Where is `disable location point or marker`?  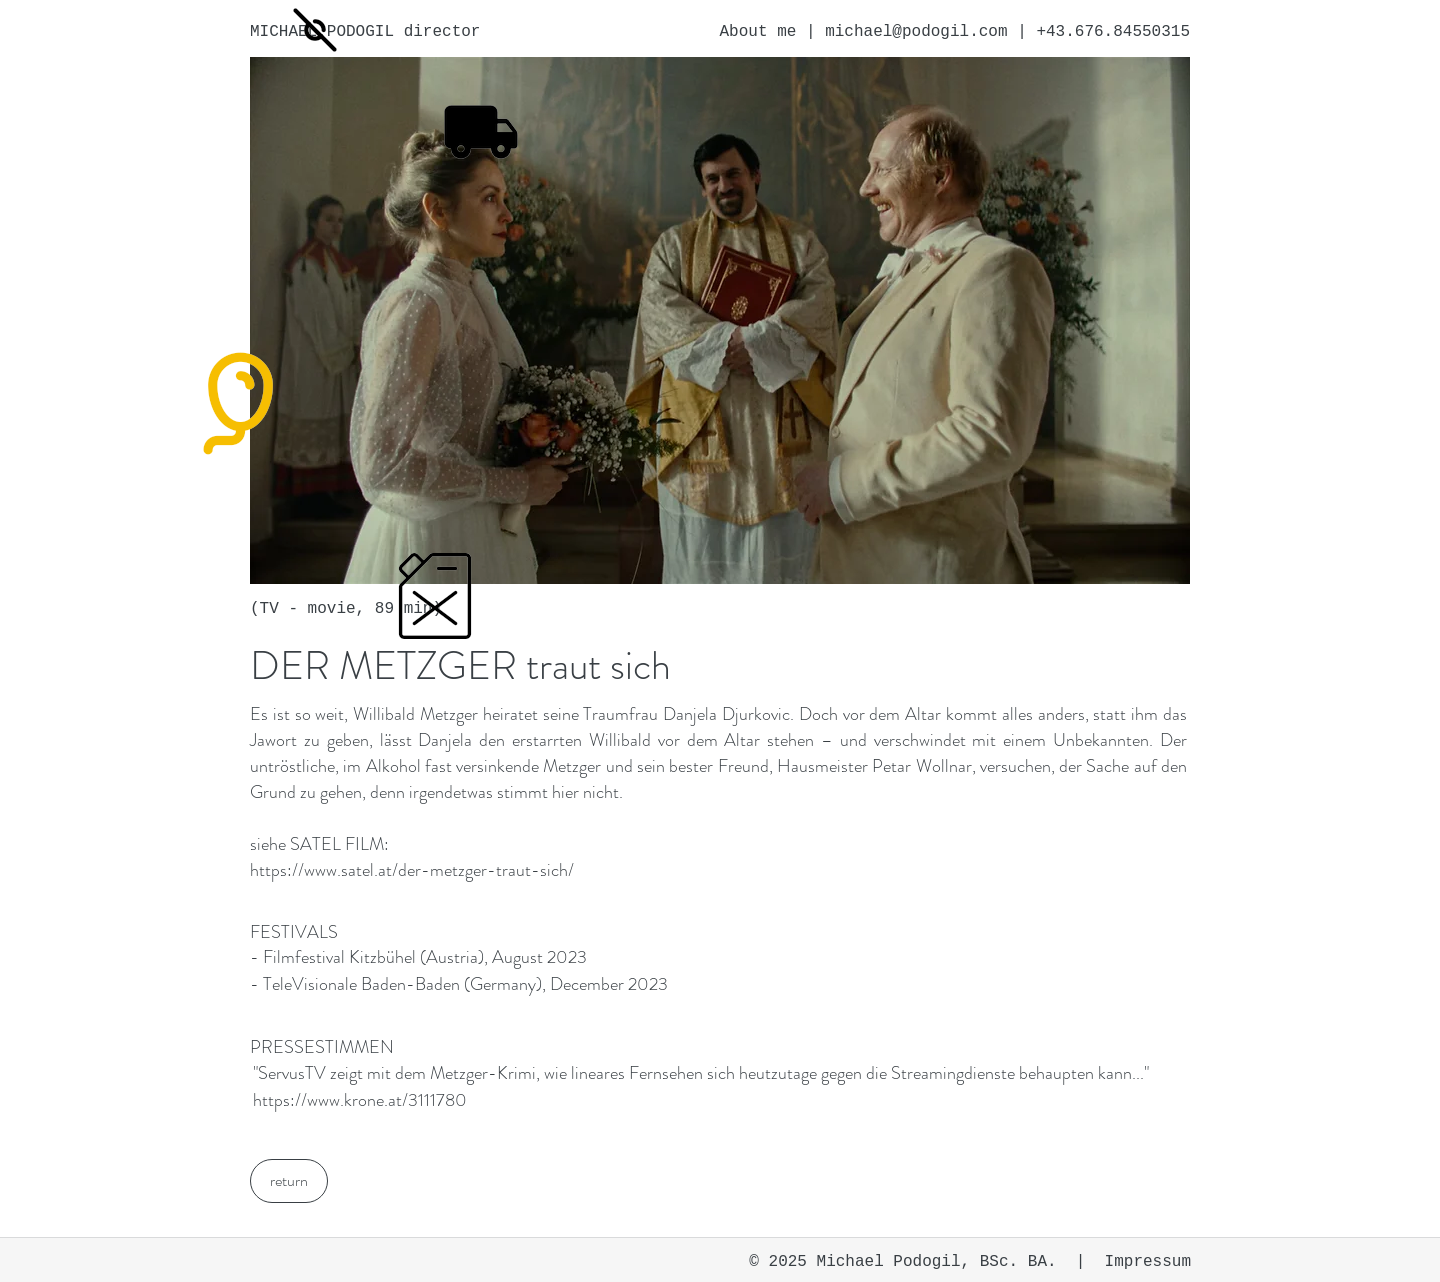
disable location point or marker is located at coordinates (315, 30).